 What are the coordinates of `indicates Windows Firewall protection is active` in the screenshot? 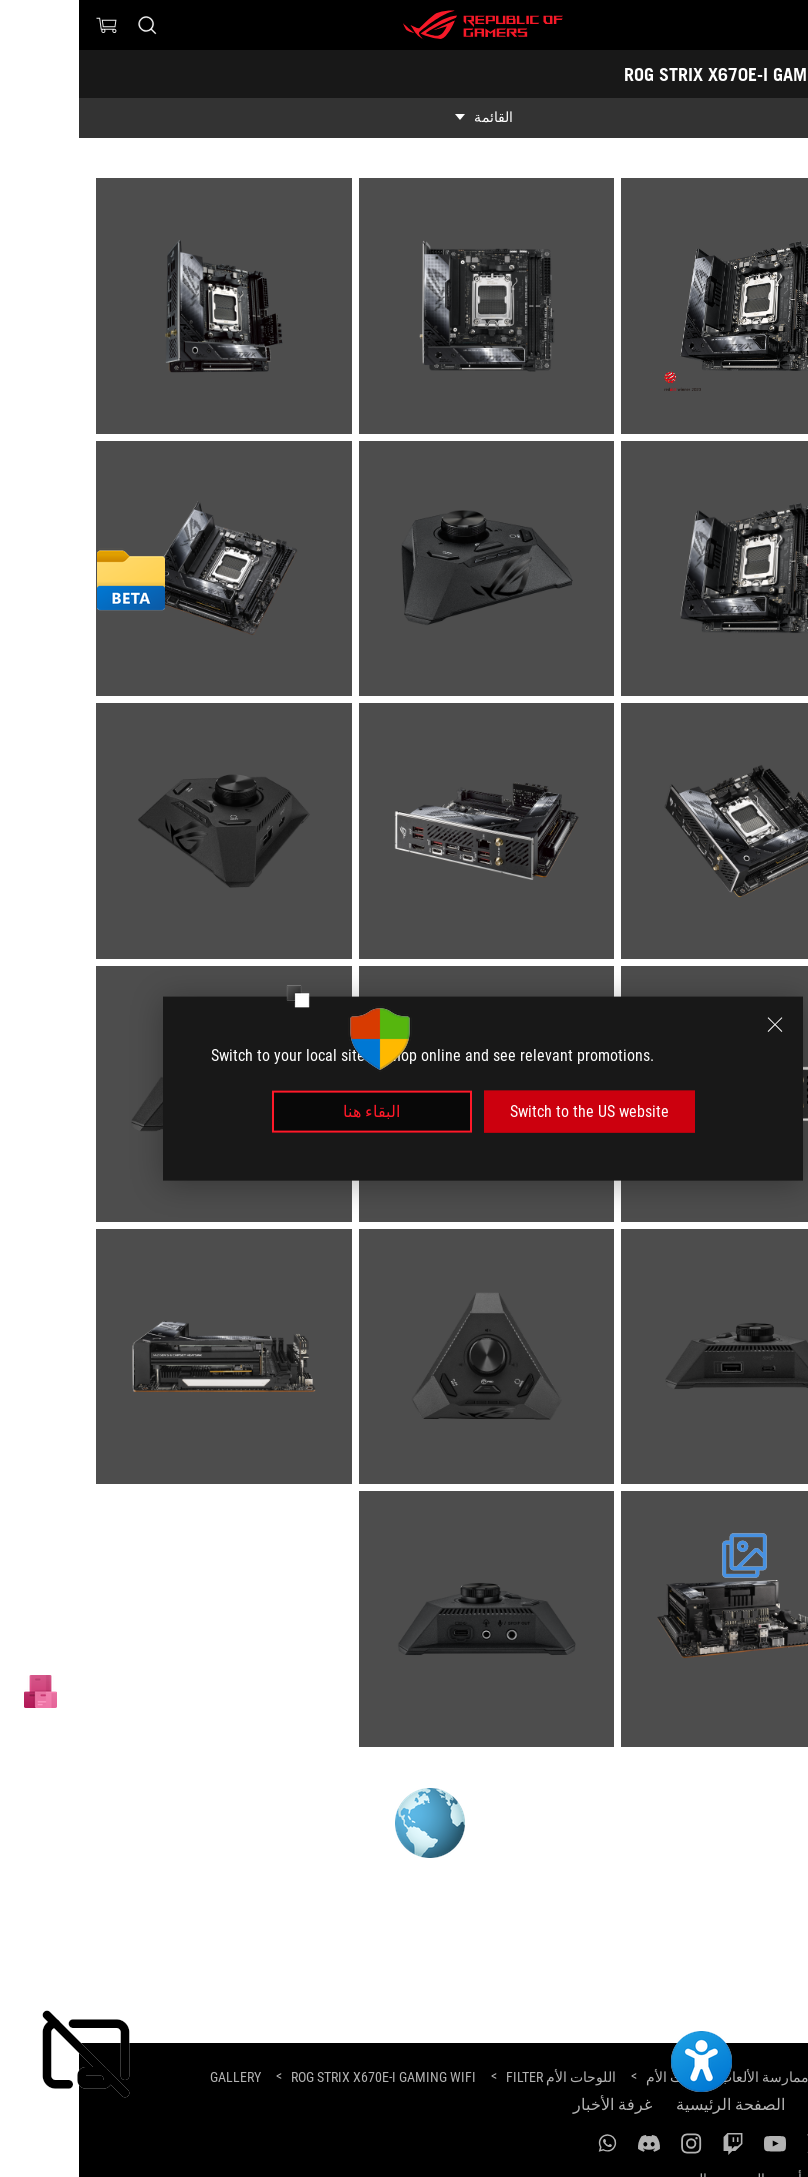 It's located at (380, 1039).